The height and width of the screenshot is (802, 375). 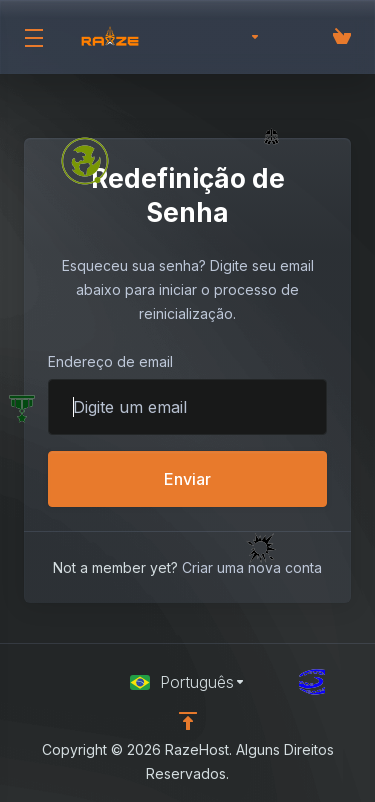 What do you see at coordinates (271, 136) in the screenshot?
I see `select dwarf character class` at bounding box center [271, 136].